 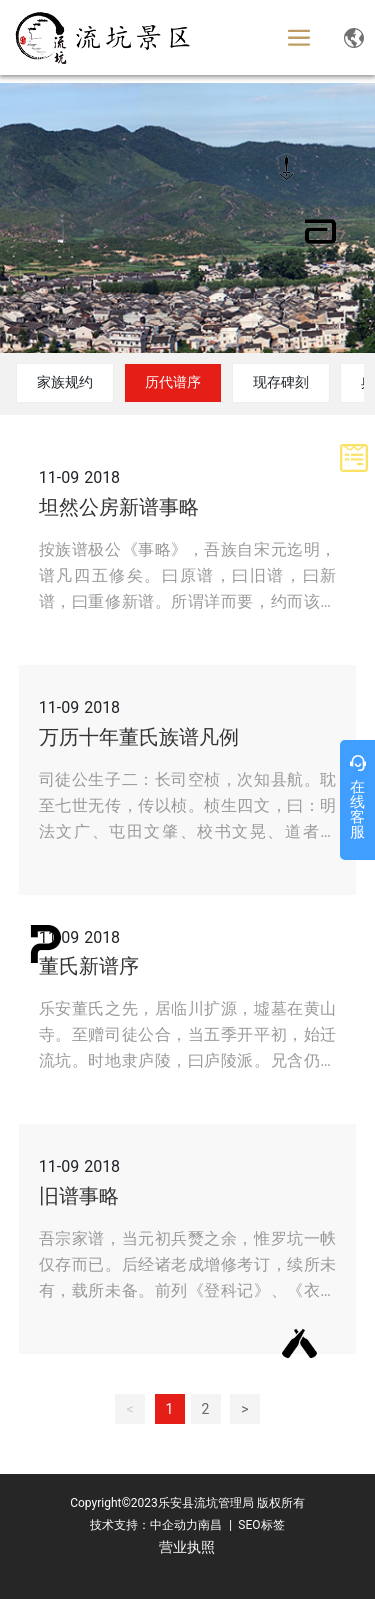 What do you see at coordinates (286, 166) in the screenshot?
I see `launch heroic games launcher` at bounding box center [286, 166].